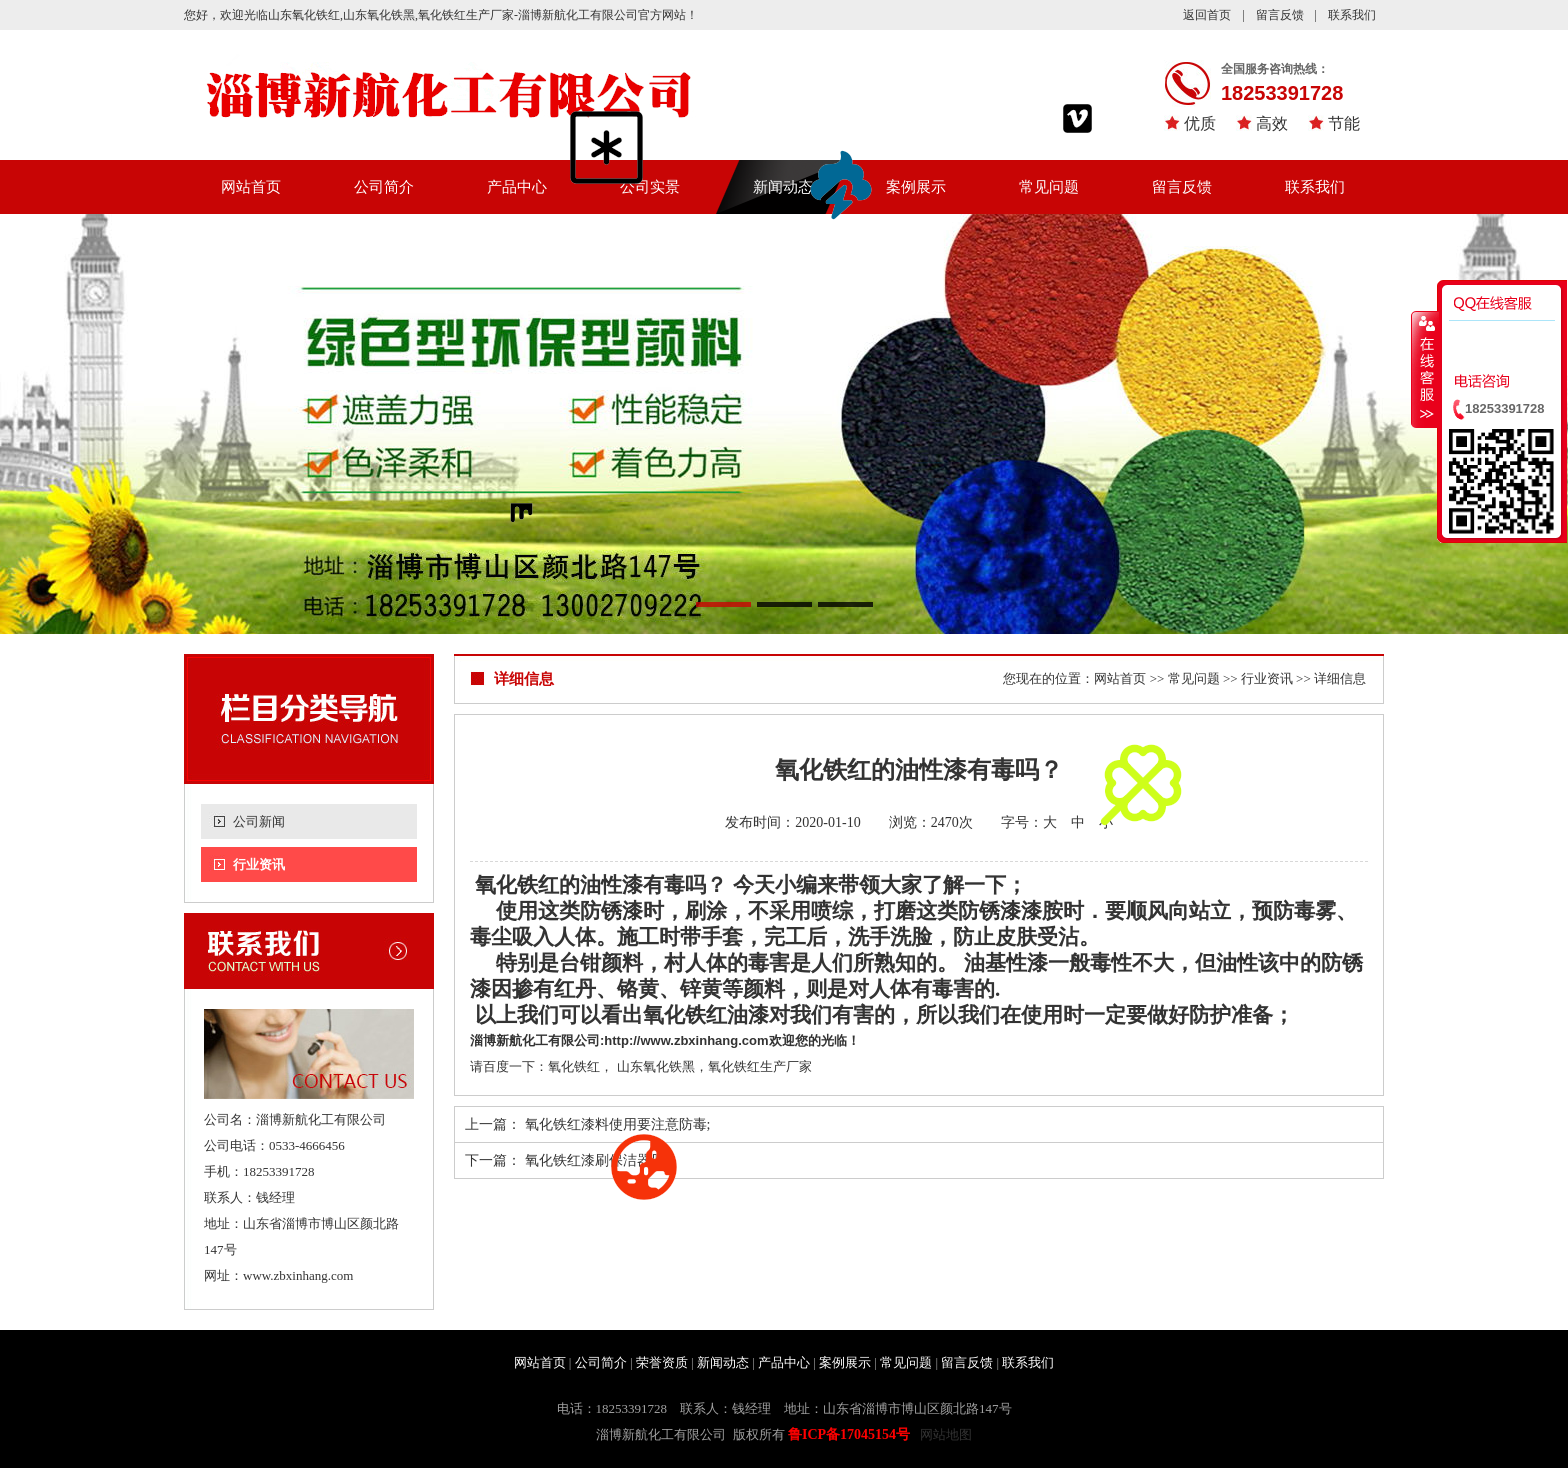  I want to click on indicates something went wrong or an error occurred, so click(841, 185).